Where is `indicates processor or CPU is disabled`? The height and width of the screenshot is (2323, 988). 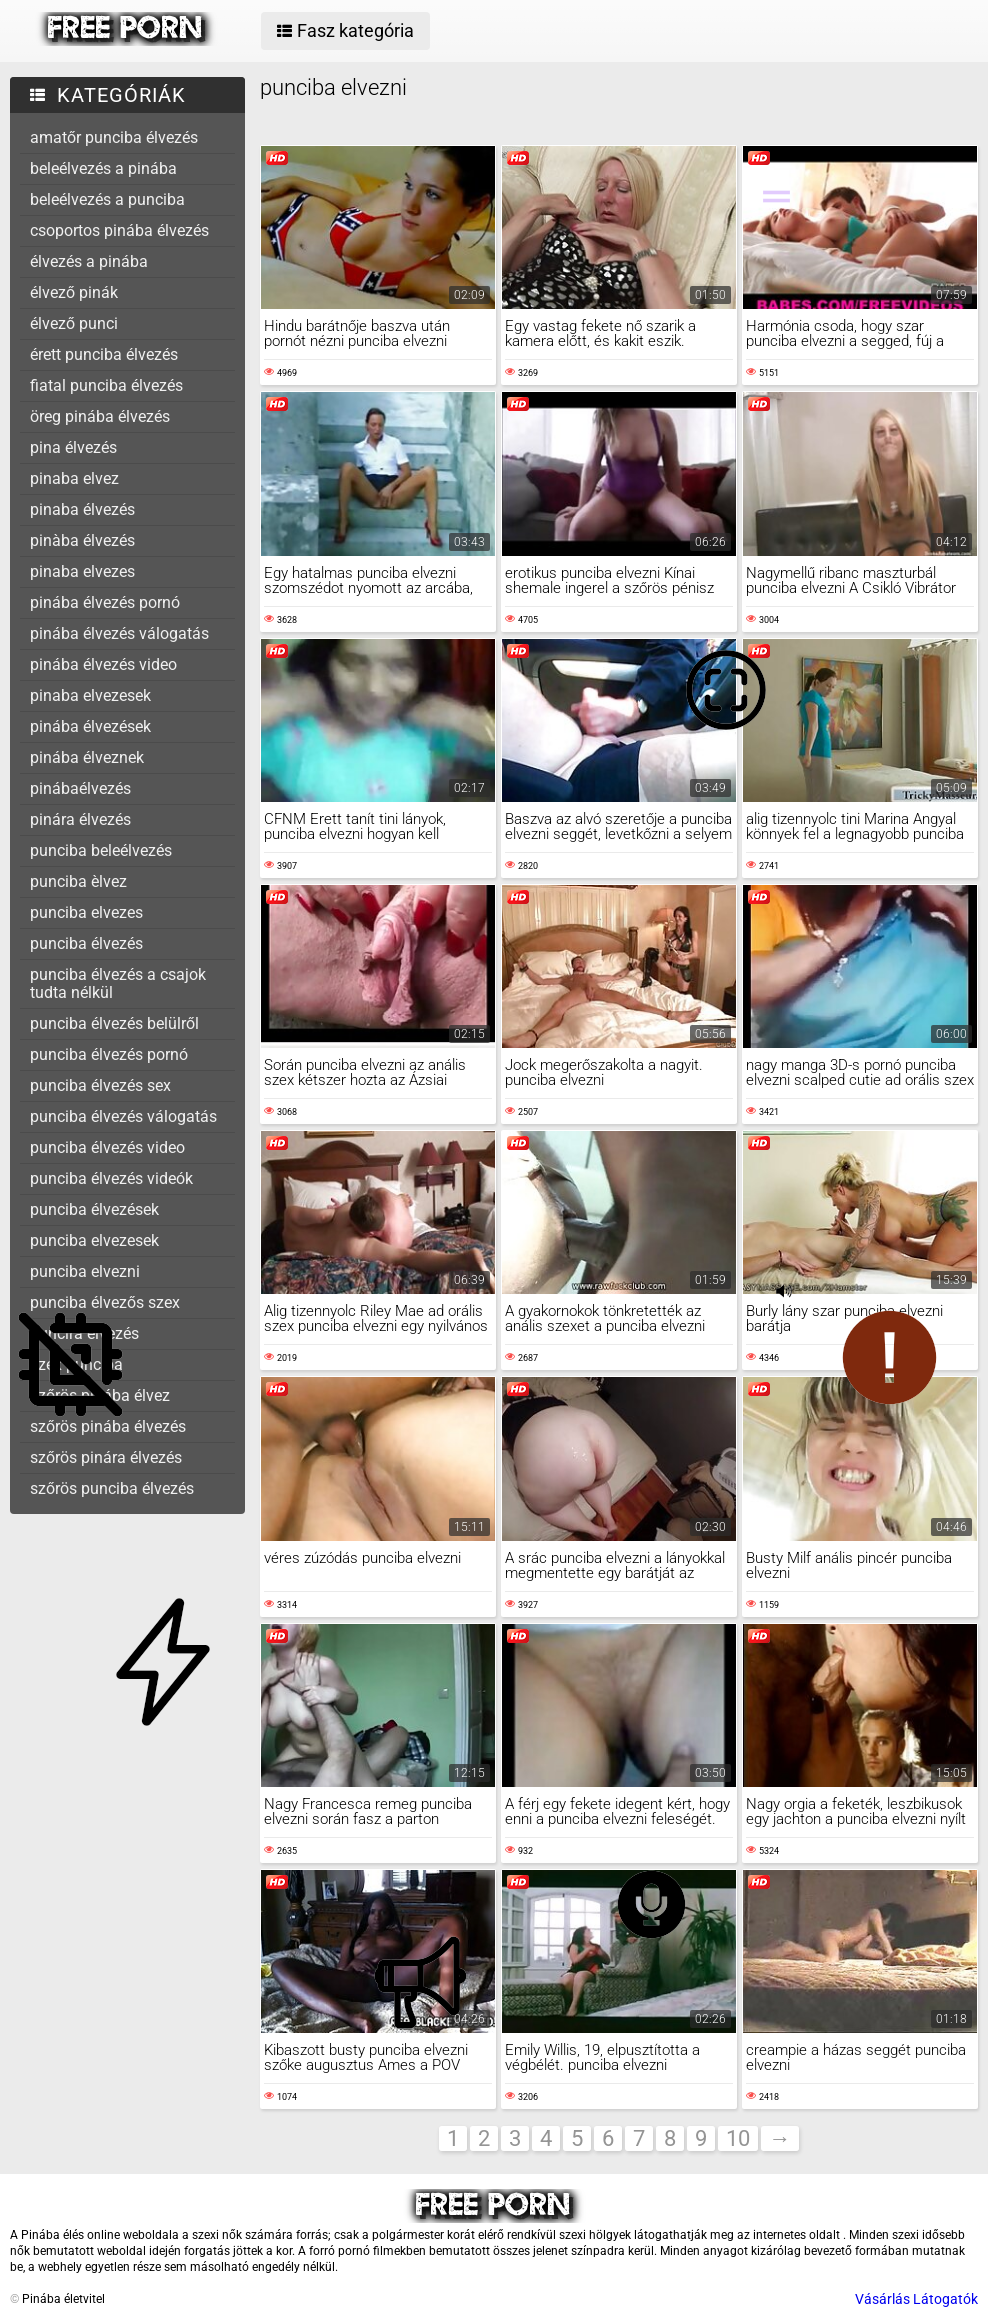
indicates processor or CPU is disabled is located at coordinates (70, 1364).